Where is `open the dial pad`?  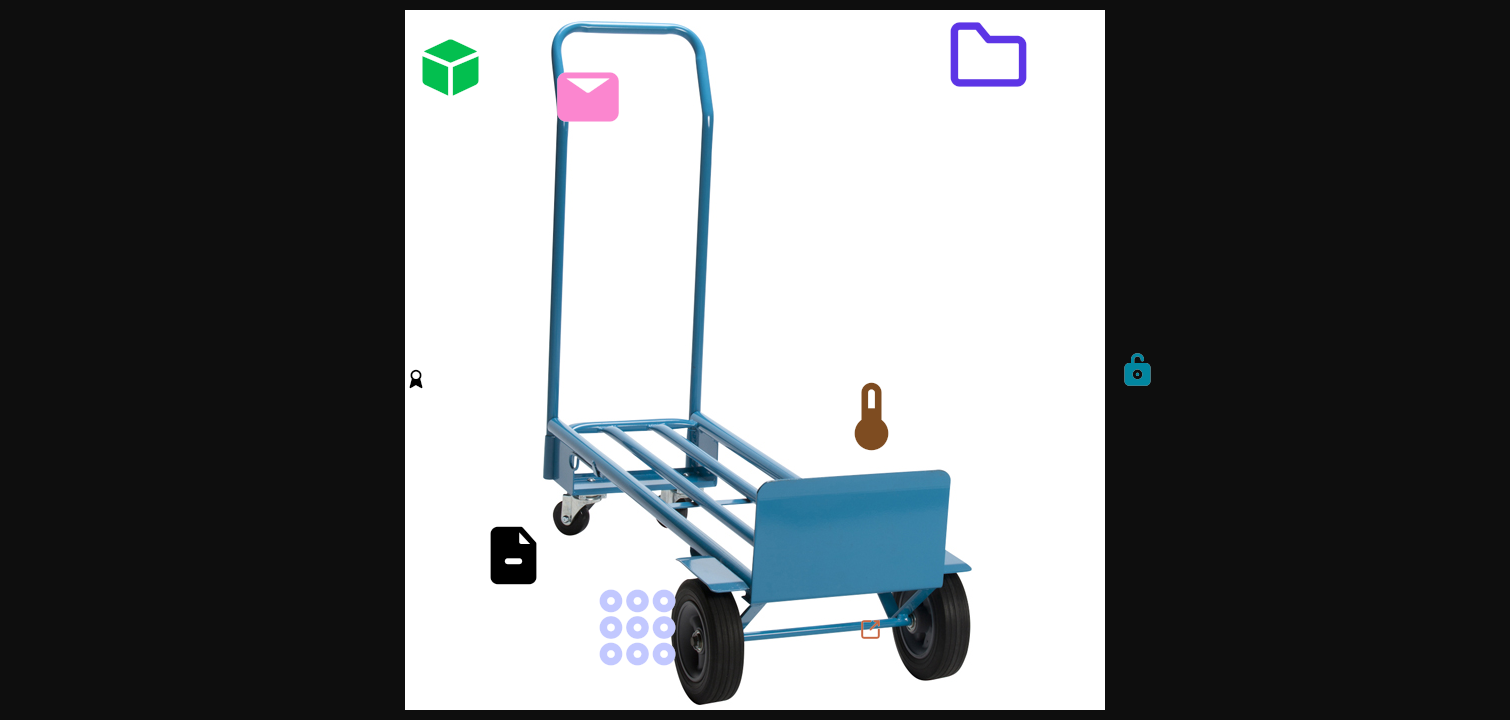
open the dial pad is located at coordinates (637, 627).